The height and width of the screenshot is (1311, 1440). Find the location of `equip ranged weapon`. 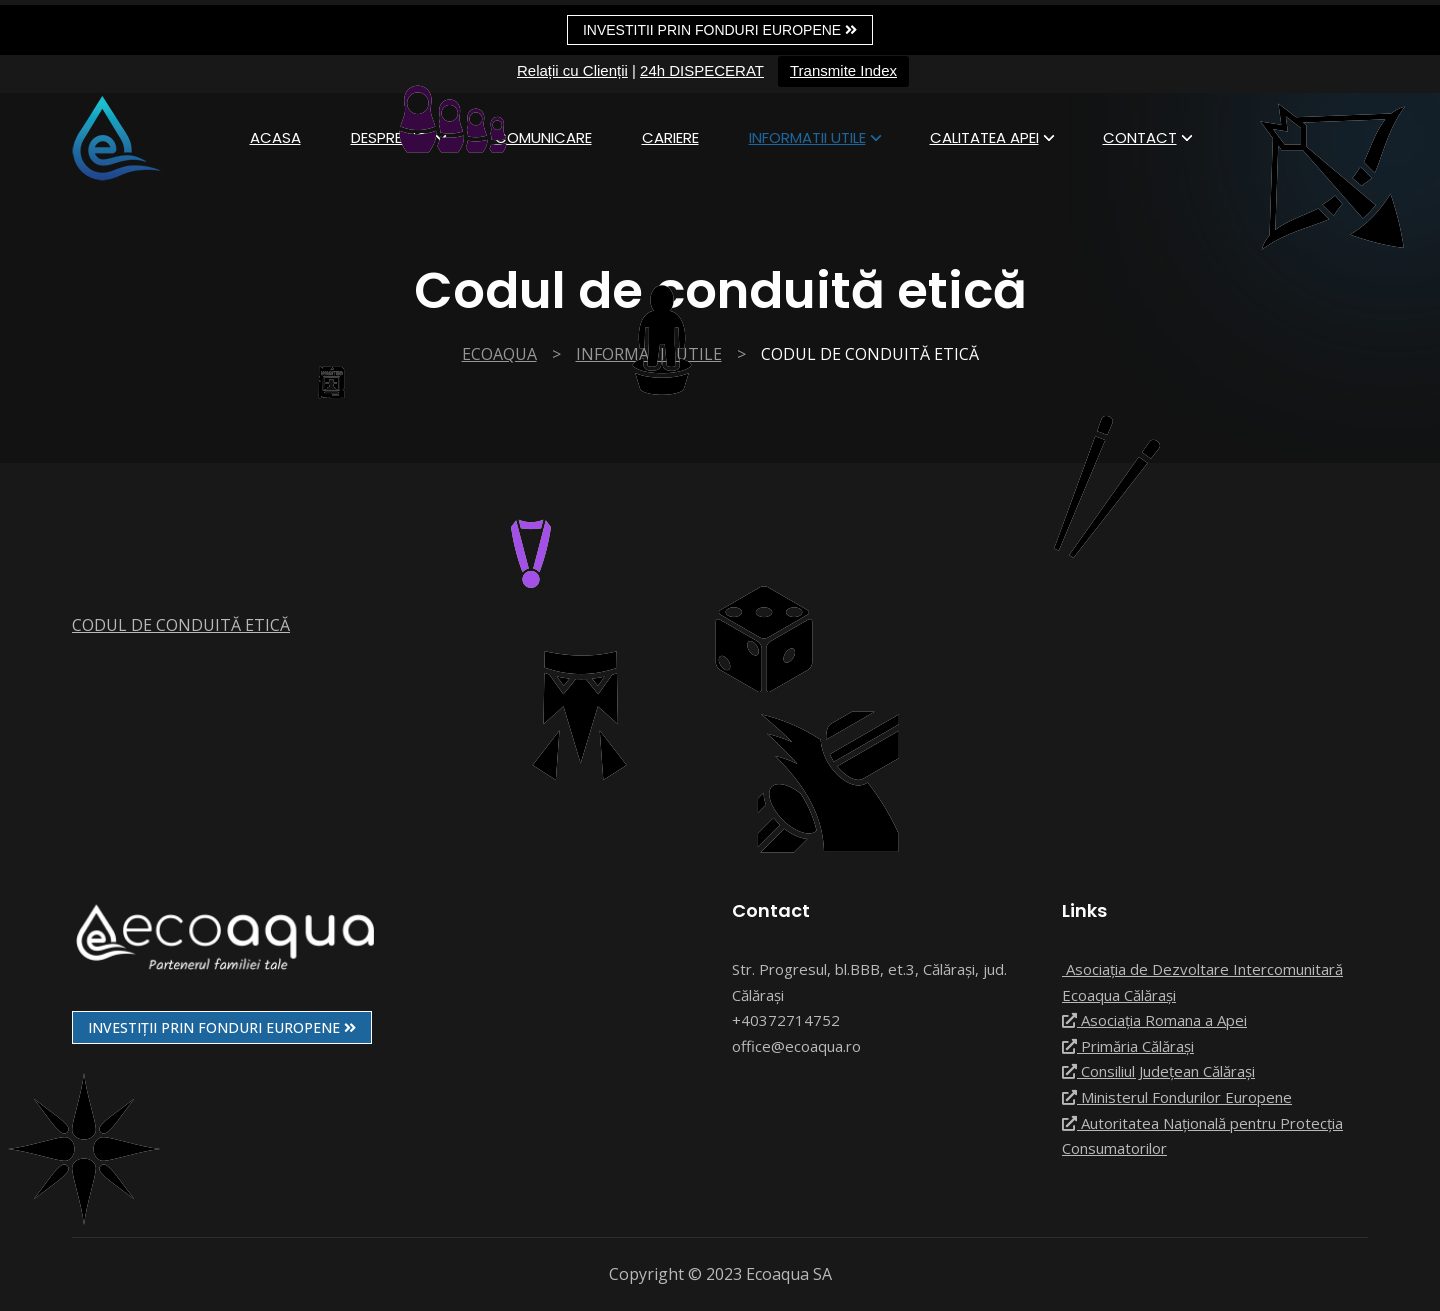

equip ranged weapon is located at coordinates (1332, 177).